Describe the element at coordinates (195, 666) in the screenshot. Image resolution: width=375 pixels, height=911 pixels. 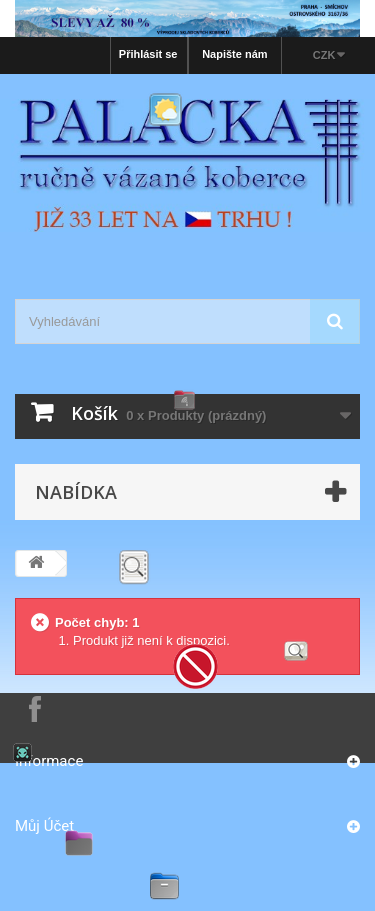
I see `delete or remove selected item` at that location.